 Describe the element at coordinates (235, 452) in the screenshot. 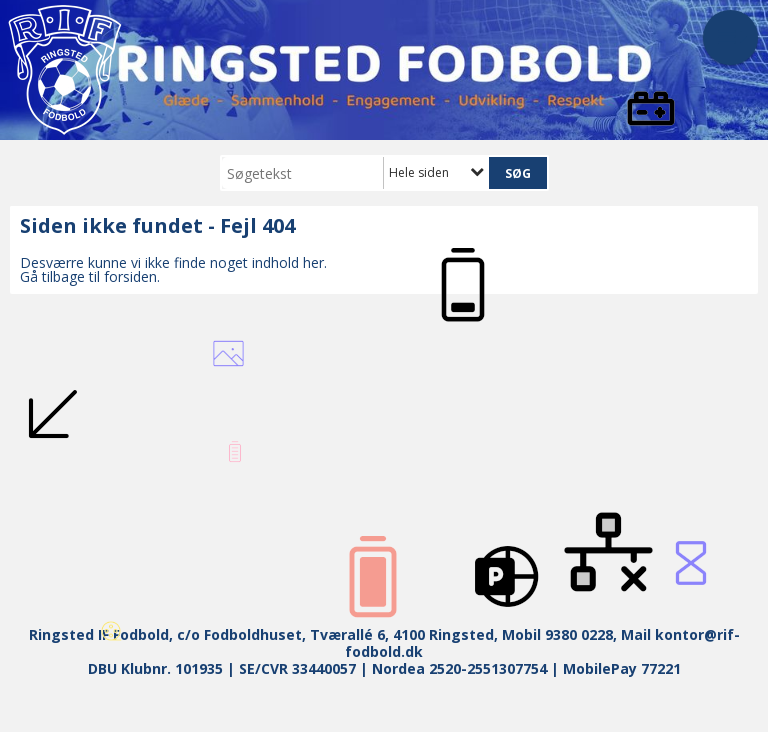

I see `indicates full battery charge` at that location.